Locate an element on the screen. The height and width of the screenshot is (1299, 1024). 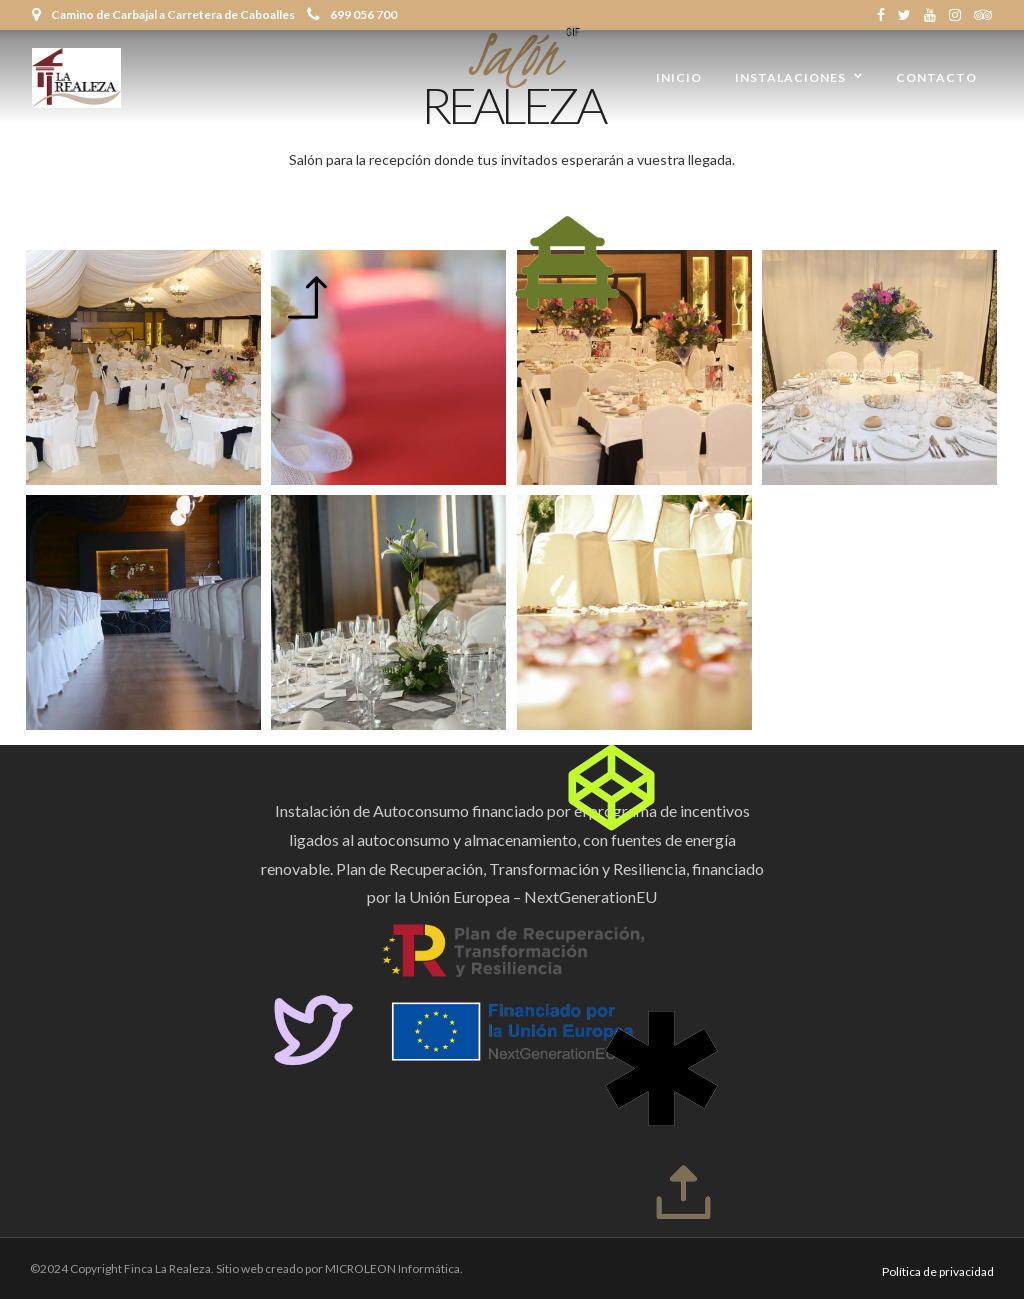
indicates a buddhist temple or vihara location is located at coordinates (567, 263).